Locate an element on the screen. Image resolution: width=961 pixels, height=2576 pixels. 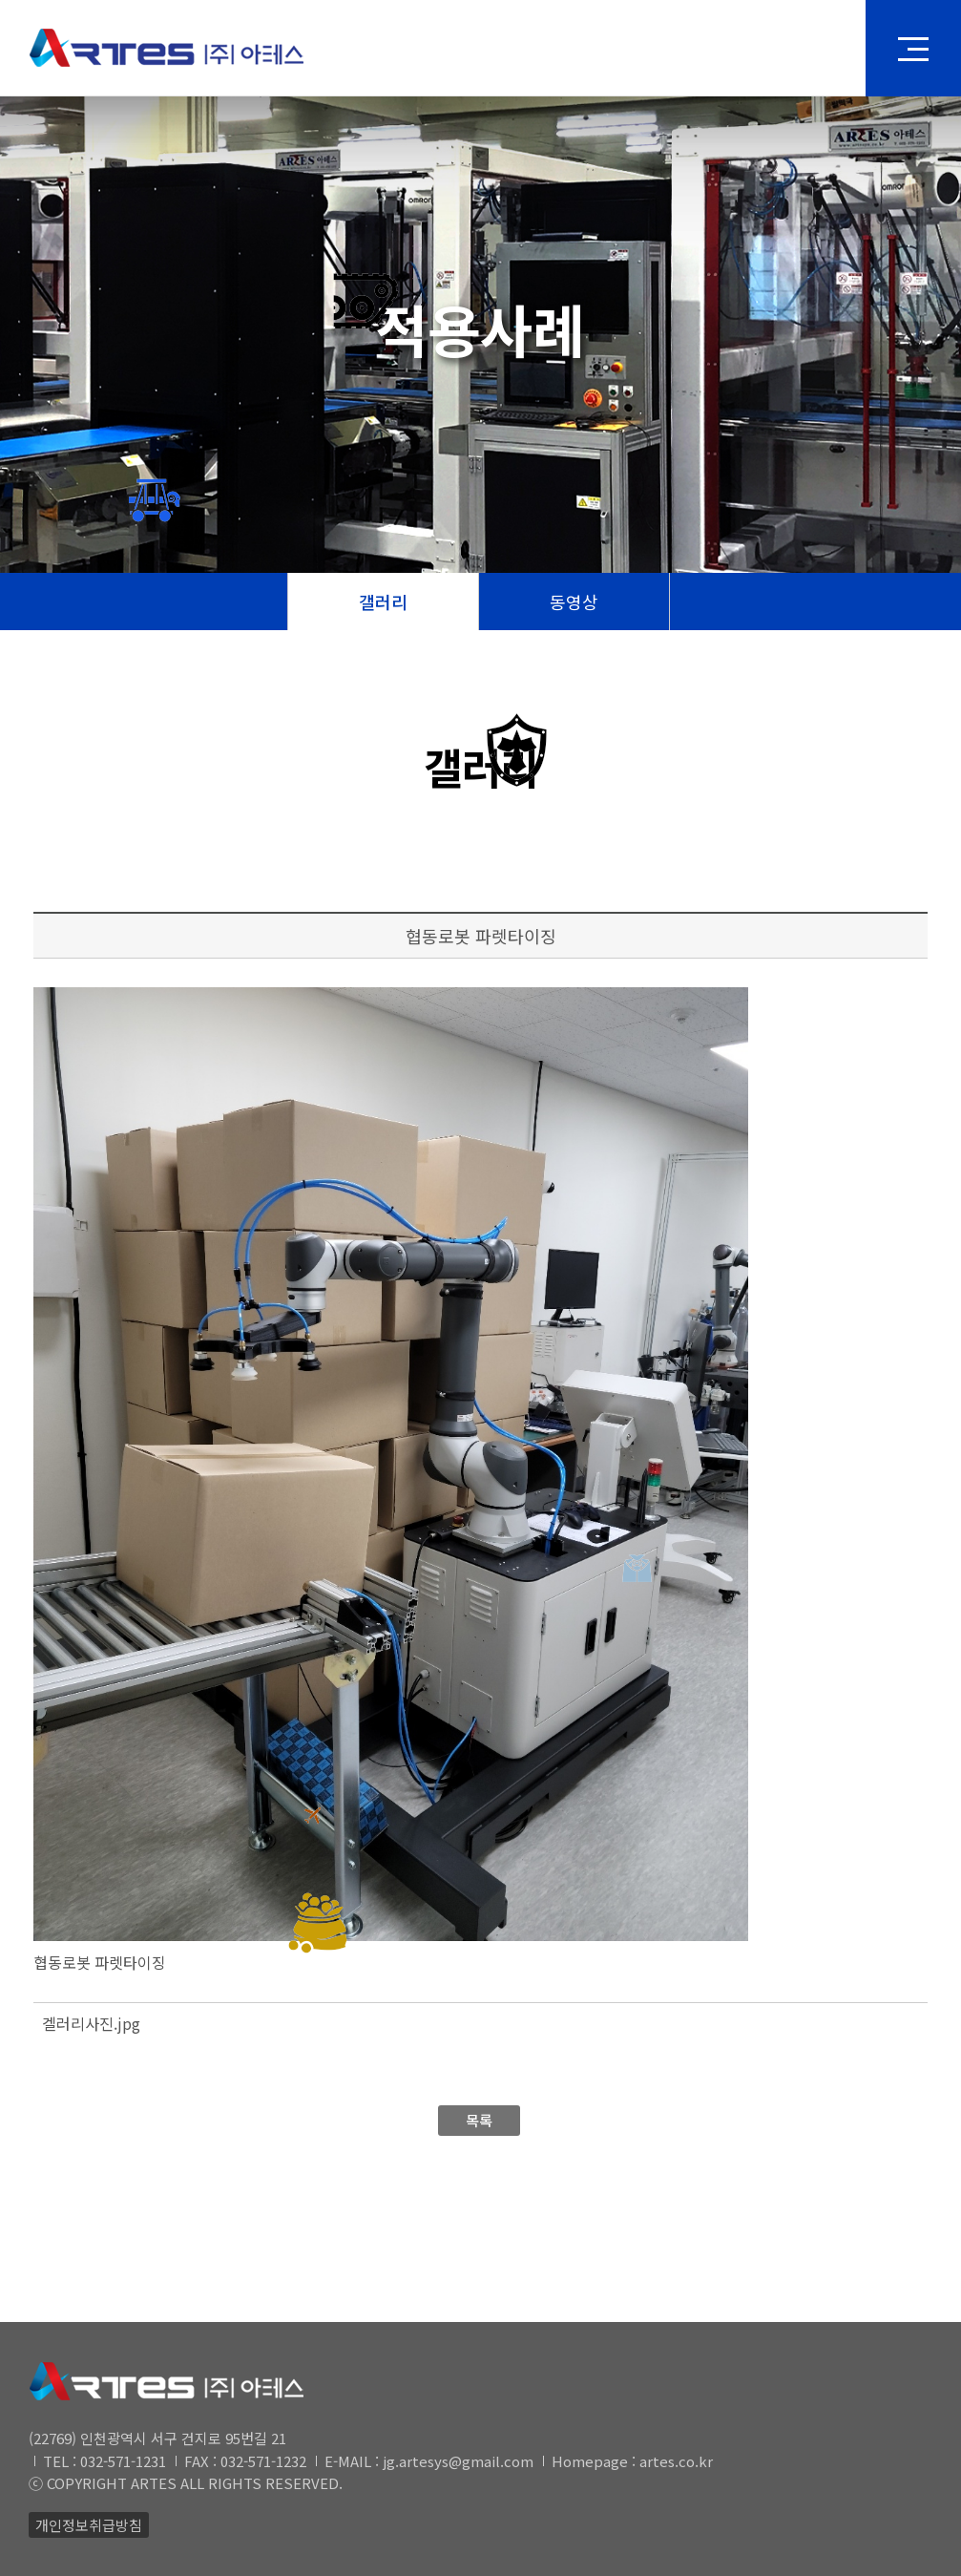
equip heavy armor or collar item is located at coordinates (637, 1566).